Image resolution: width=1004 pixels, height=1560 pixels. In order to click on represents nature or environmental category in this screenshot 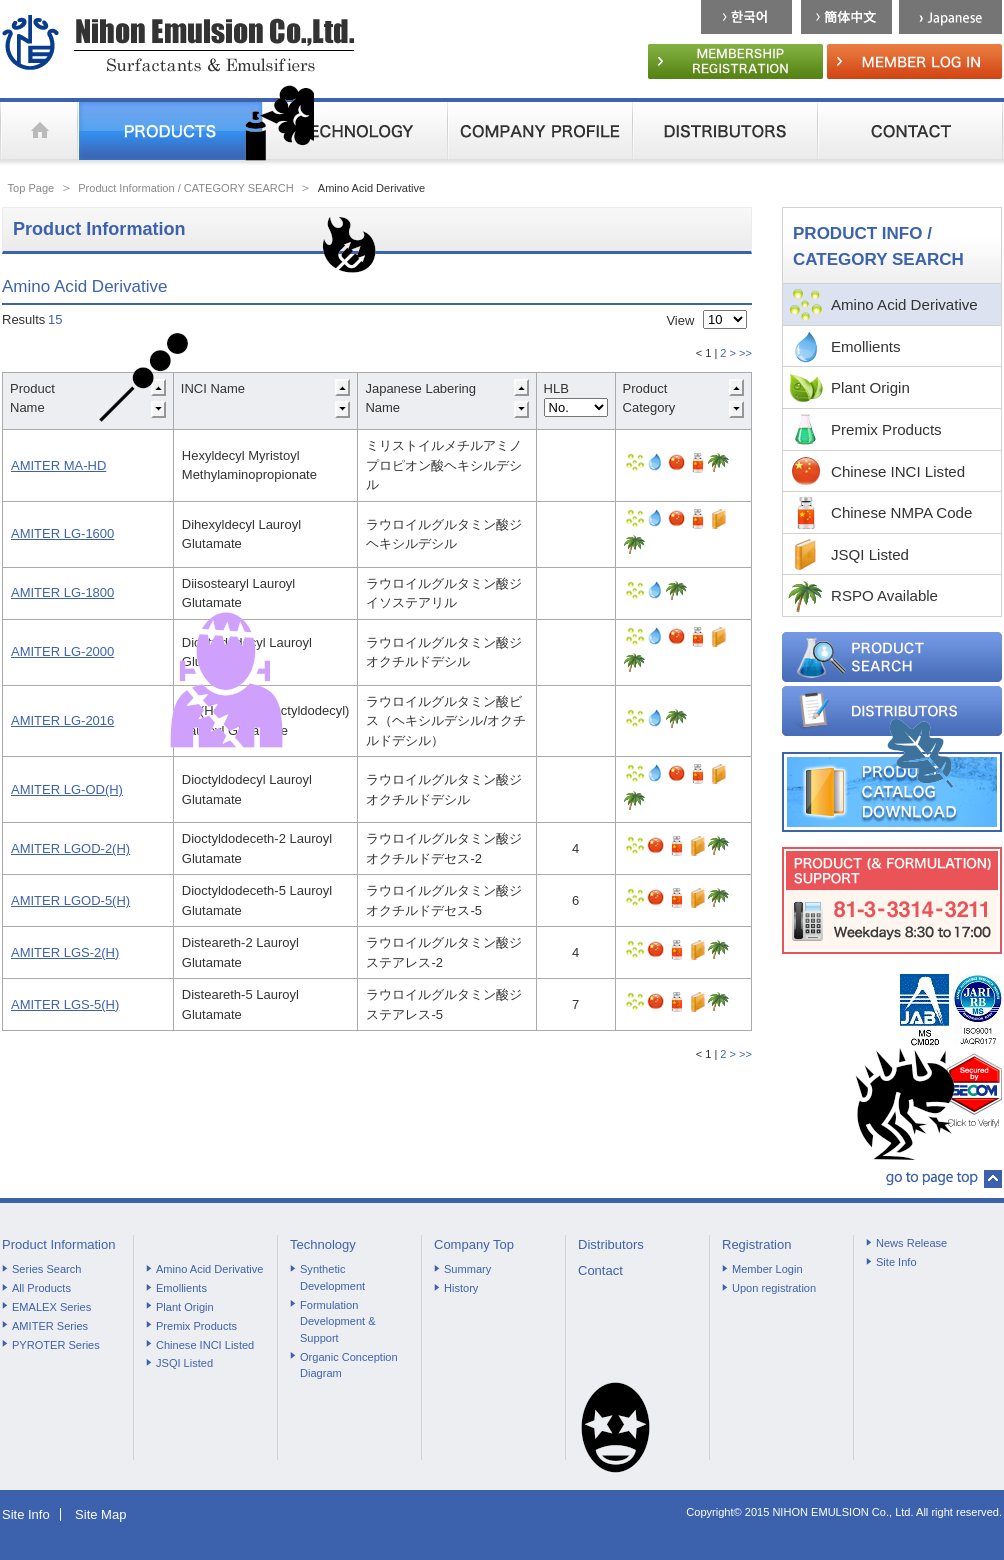, I will do `click(920, 753)`.